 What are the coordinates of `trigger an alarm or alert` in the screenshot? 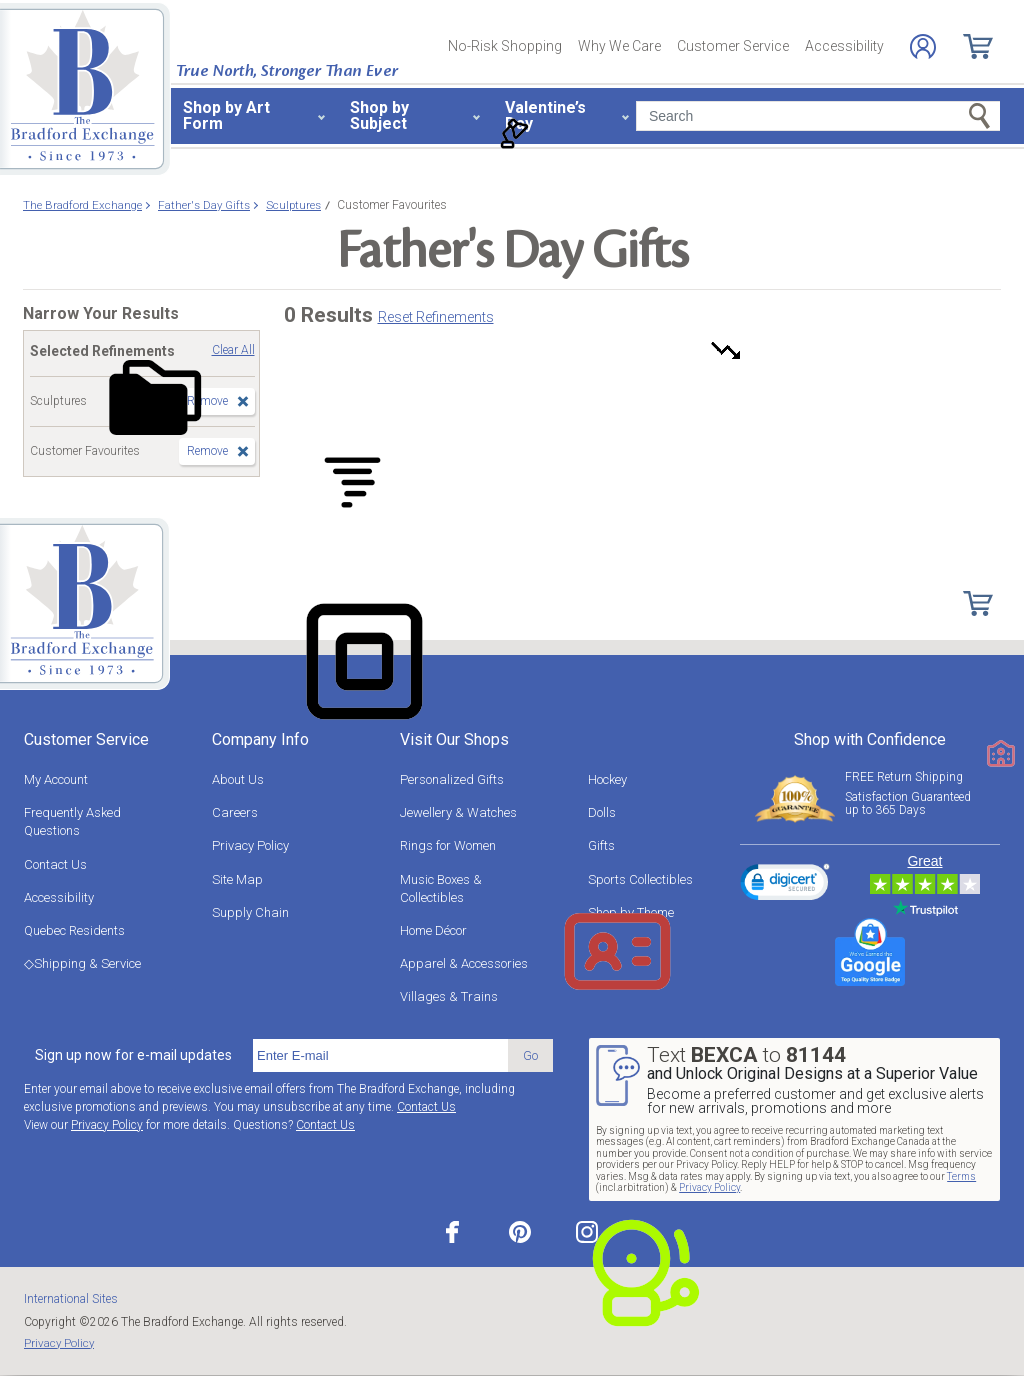 It's located at (646, 1273).